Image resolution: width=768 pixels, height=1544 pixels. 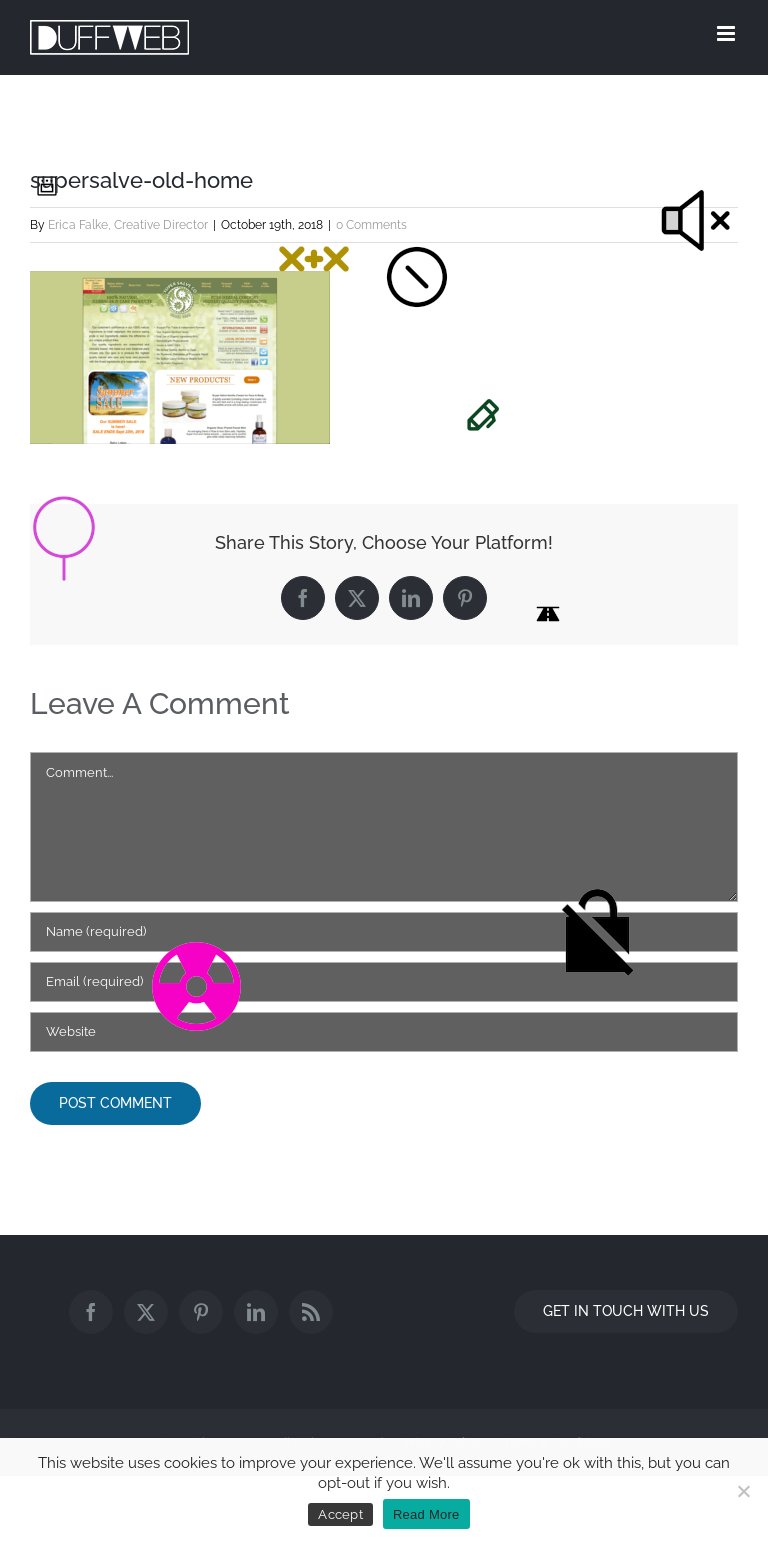 What do you see at coordinates (314, 259) in the screenshot?
I see `mathematical expression or formula input` at bounding box center [314, 259].